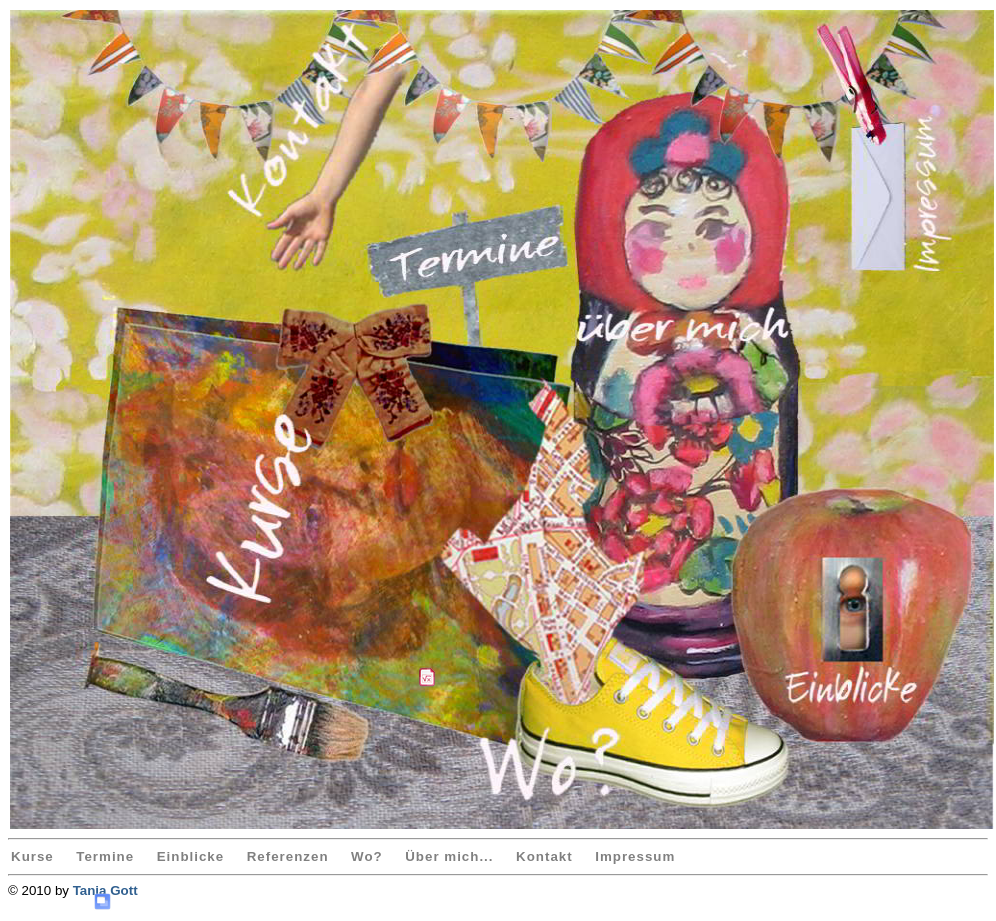  I want to click on manage startup applications and session settings, so click(102, 901).